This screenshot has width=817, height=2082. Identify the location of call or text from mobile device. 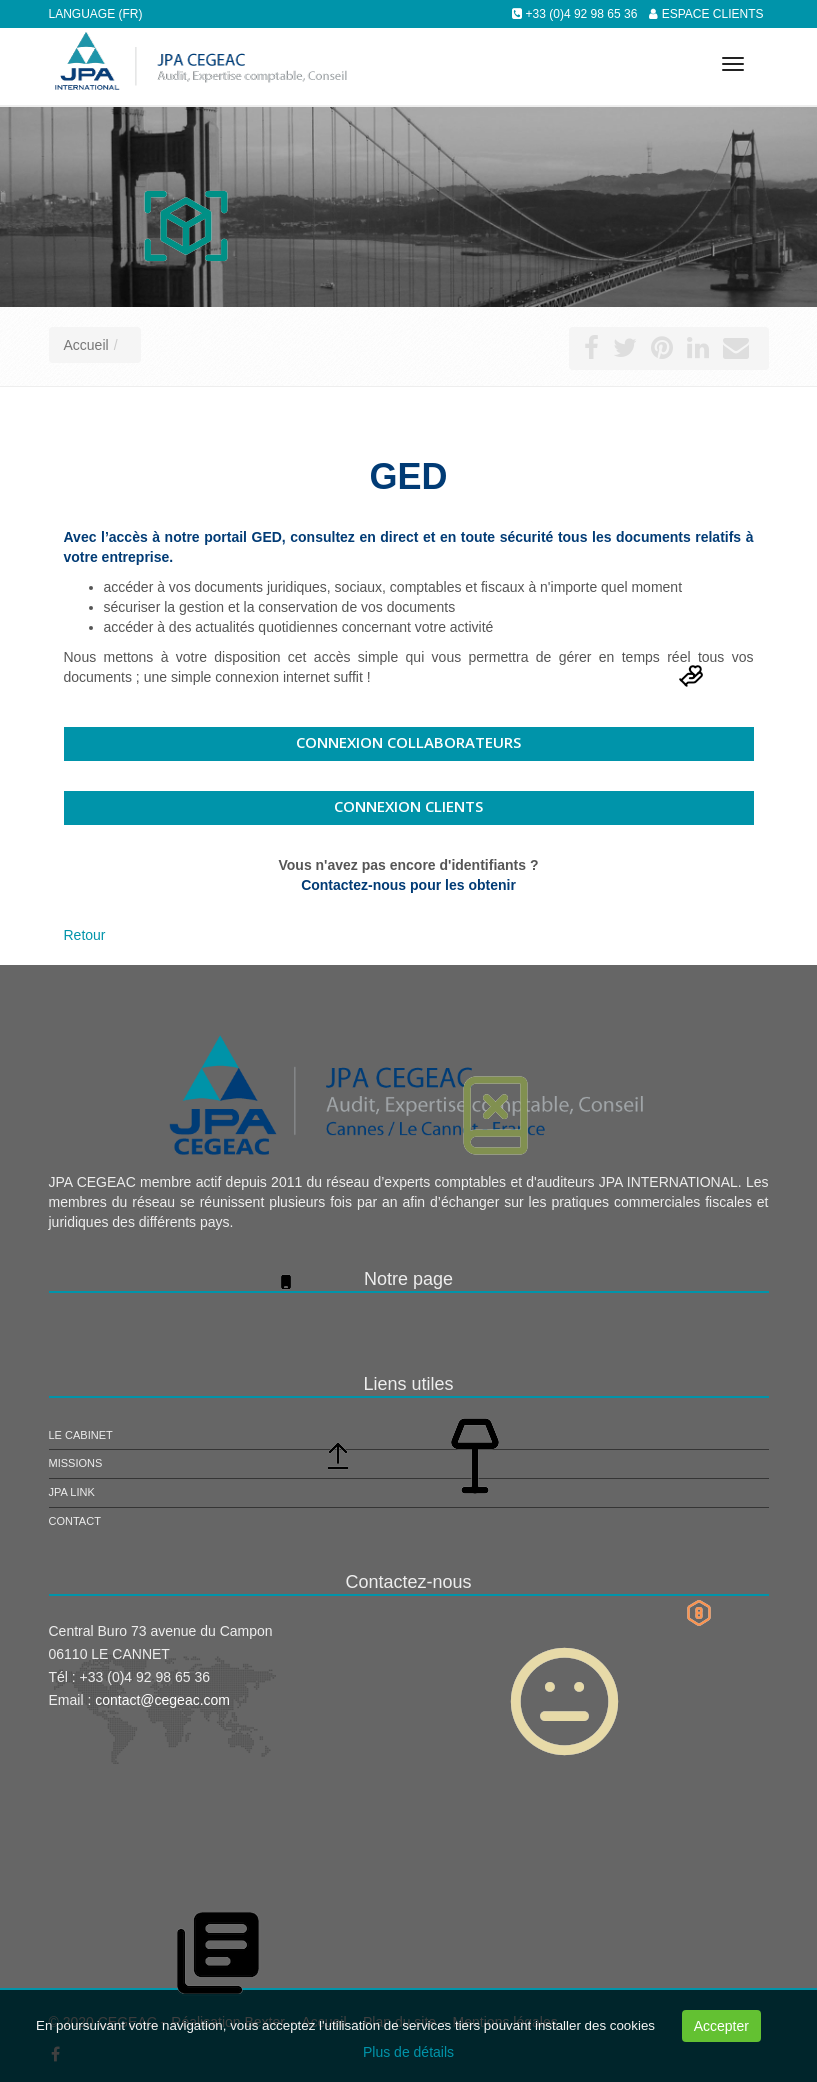
(286, 1282).